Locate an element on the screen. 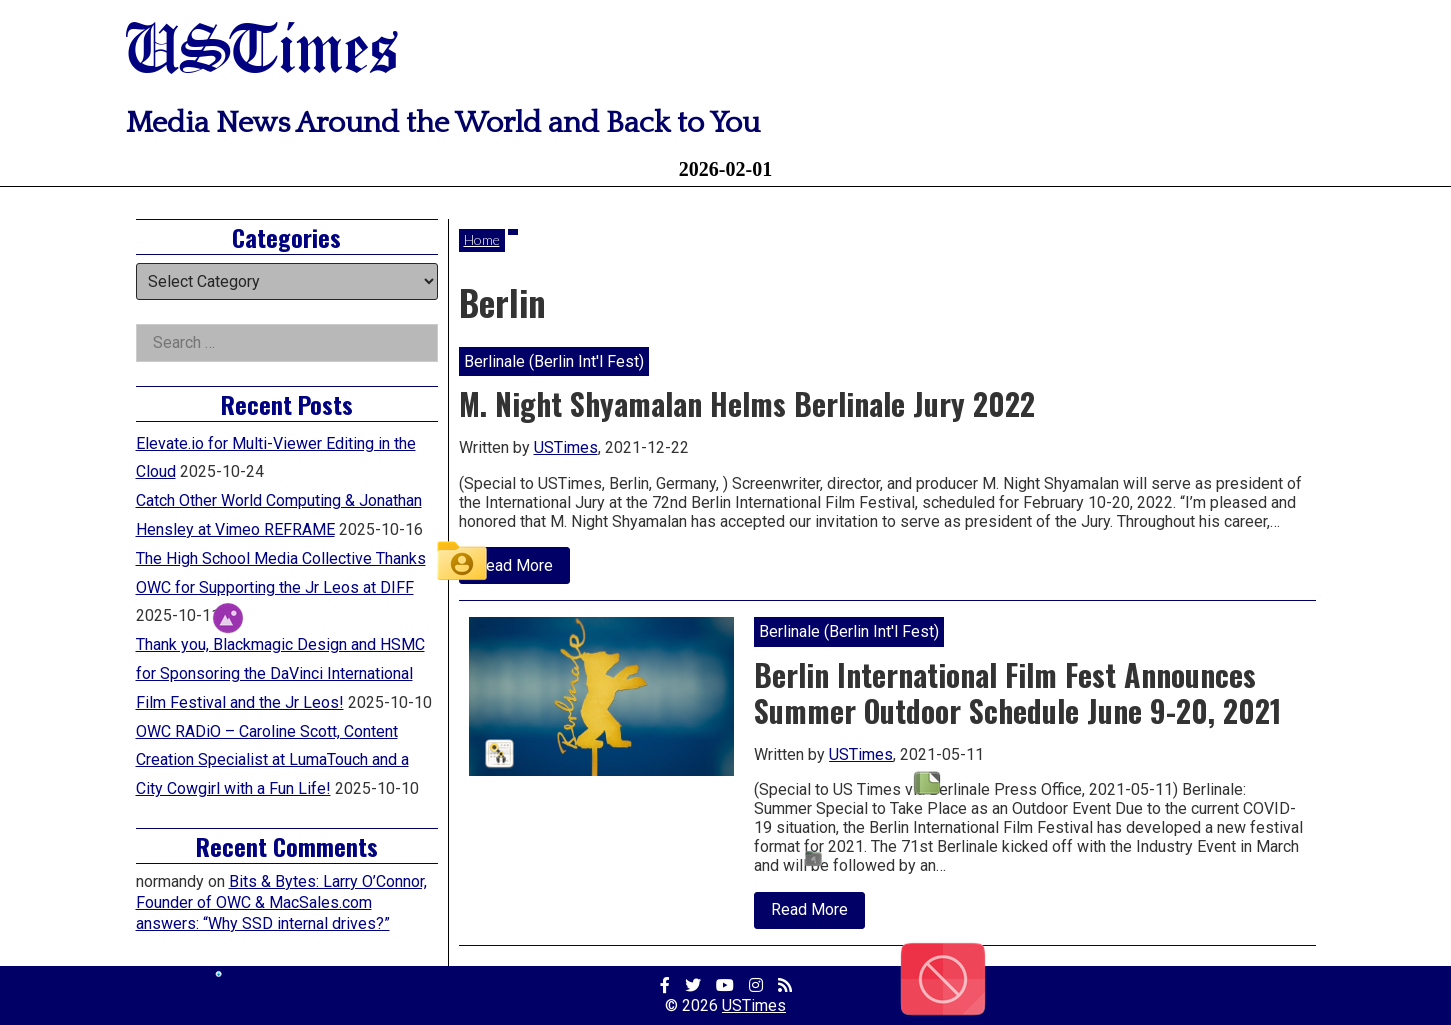 This screenshot has width=1451, height=1025. open insync cloud sync folder is located at coordinates (813, 858).